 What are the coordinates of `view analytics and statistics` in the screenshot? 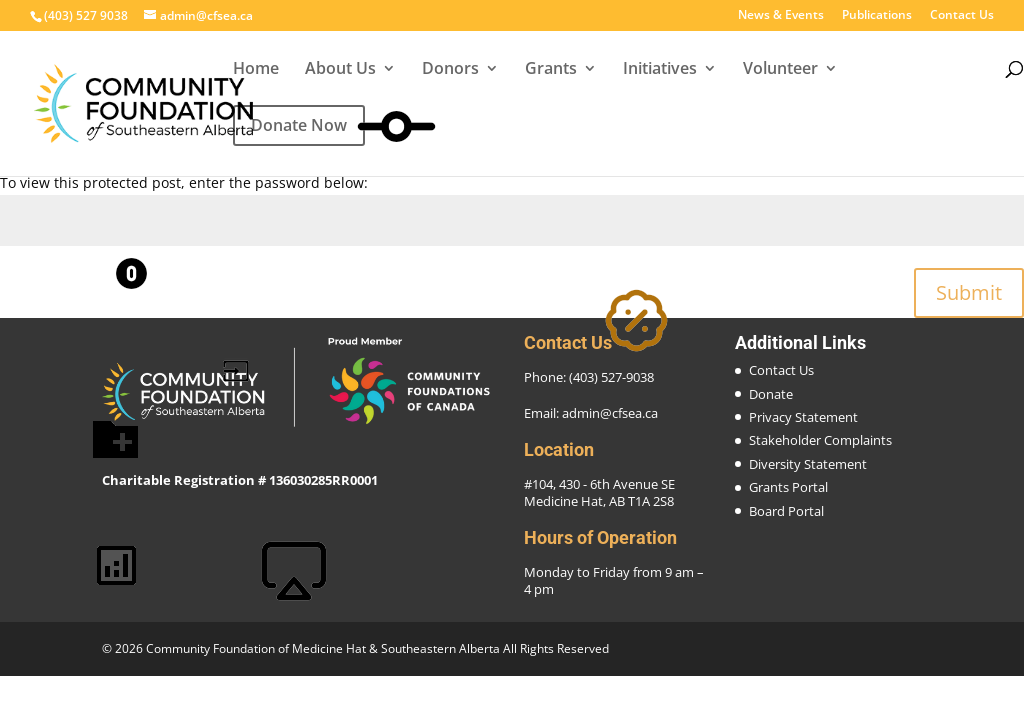 It's located at (116, 565).